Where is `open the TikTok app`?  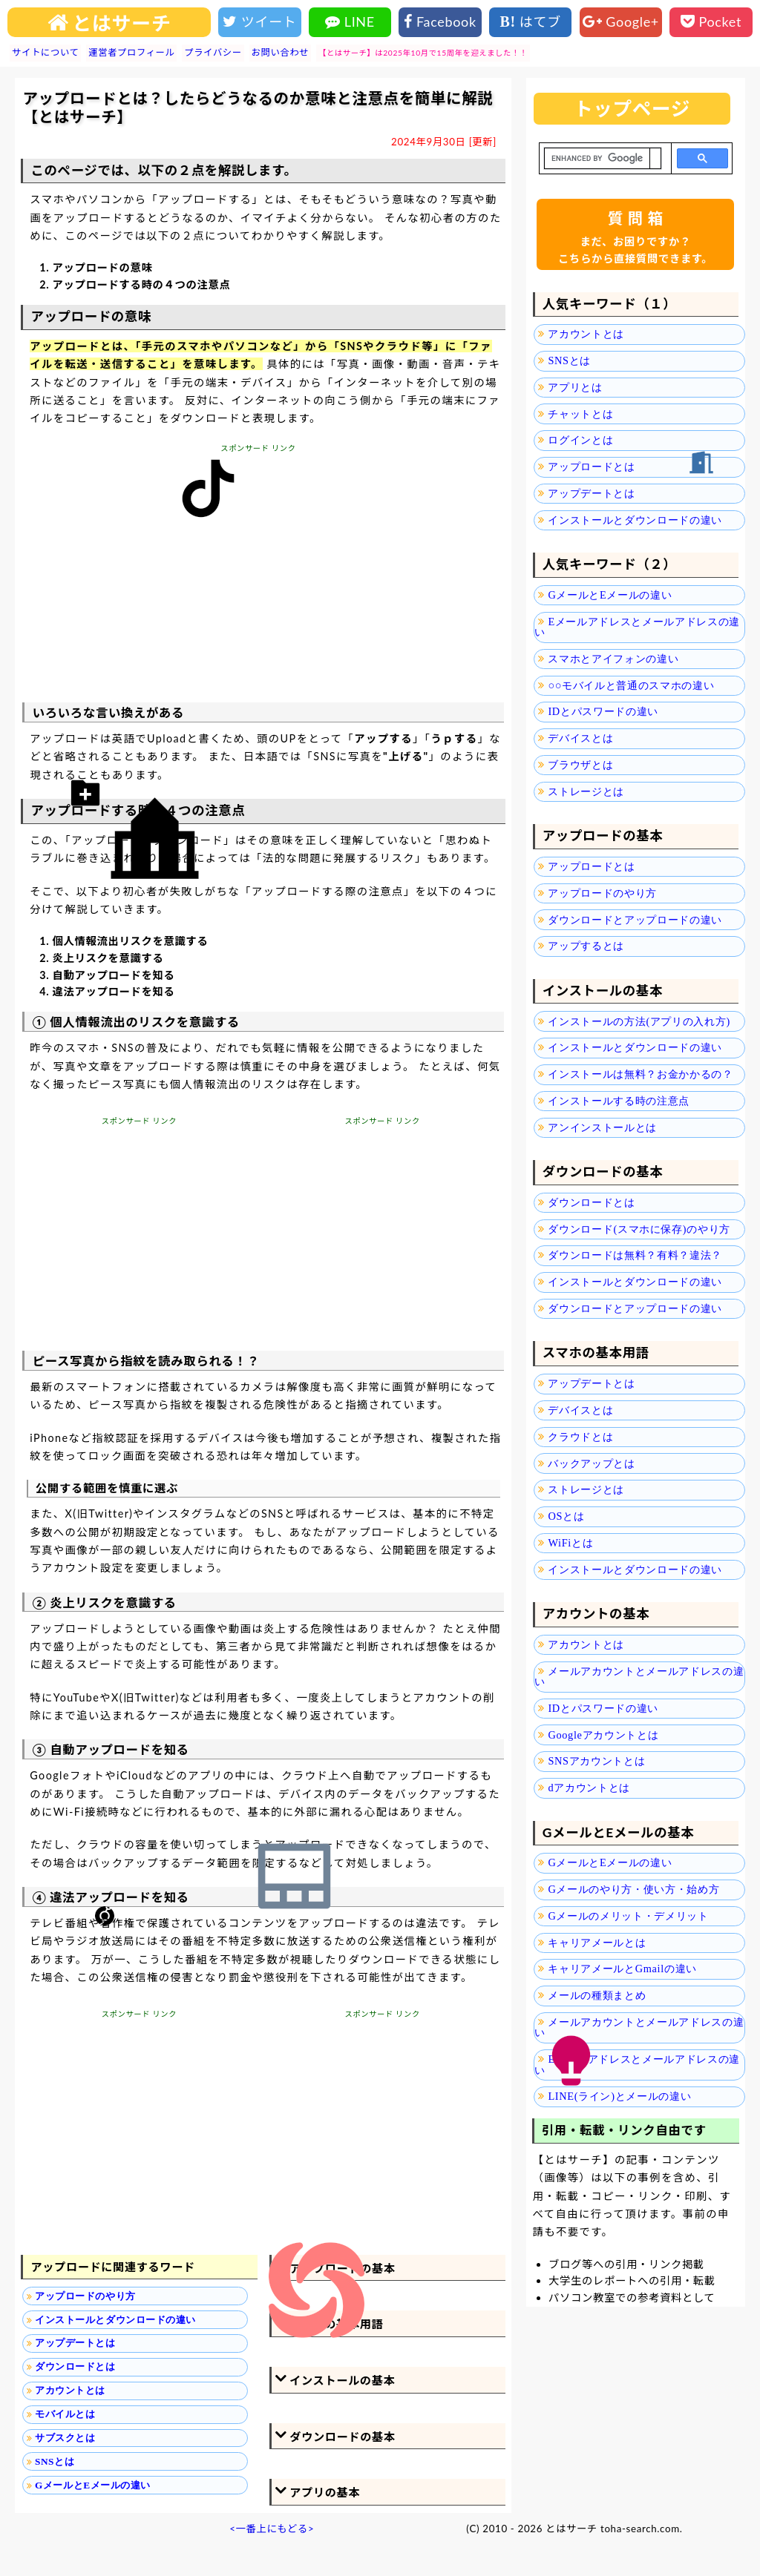
open the TikTok app is located at coordinates (208, 488).